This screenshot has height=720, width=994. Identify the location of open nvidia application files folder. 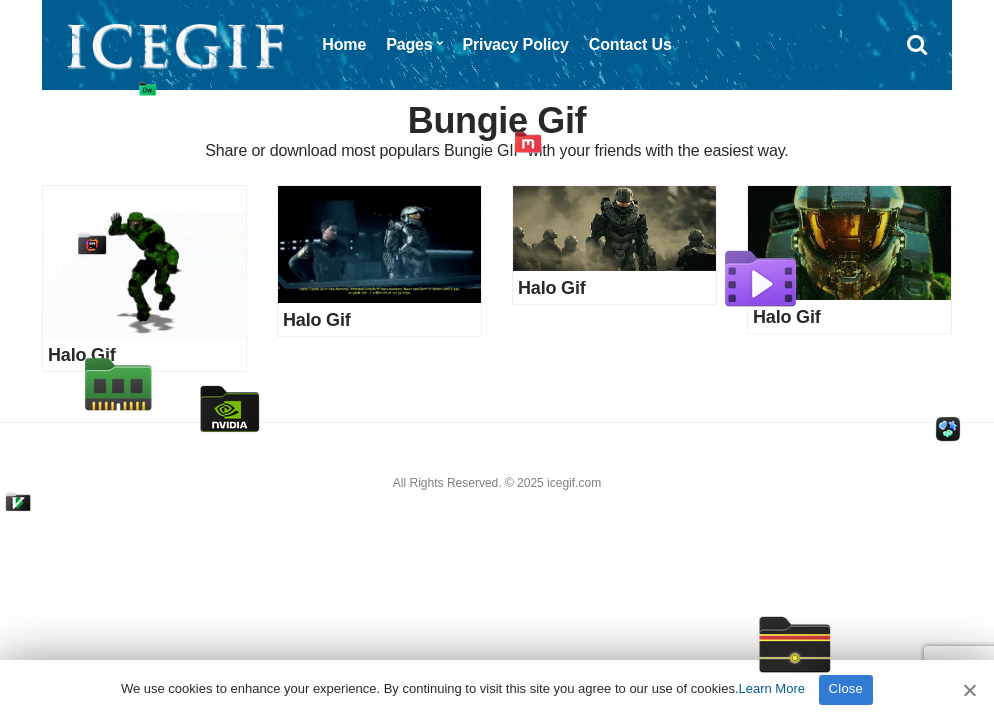
(229, 410).